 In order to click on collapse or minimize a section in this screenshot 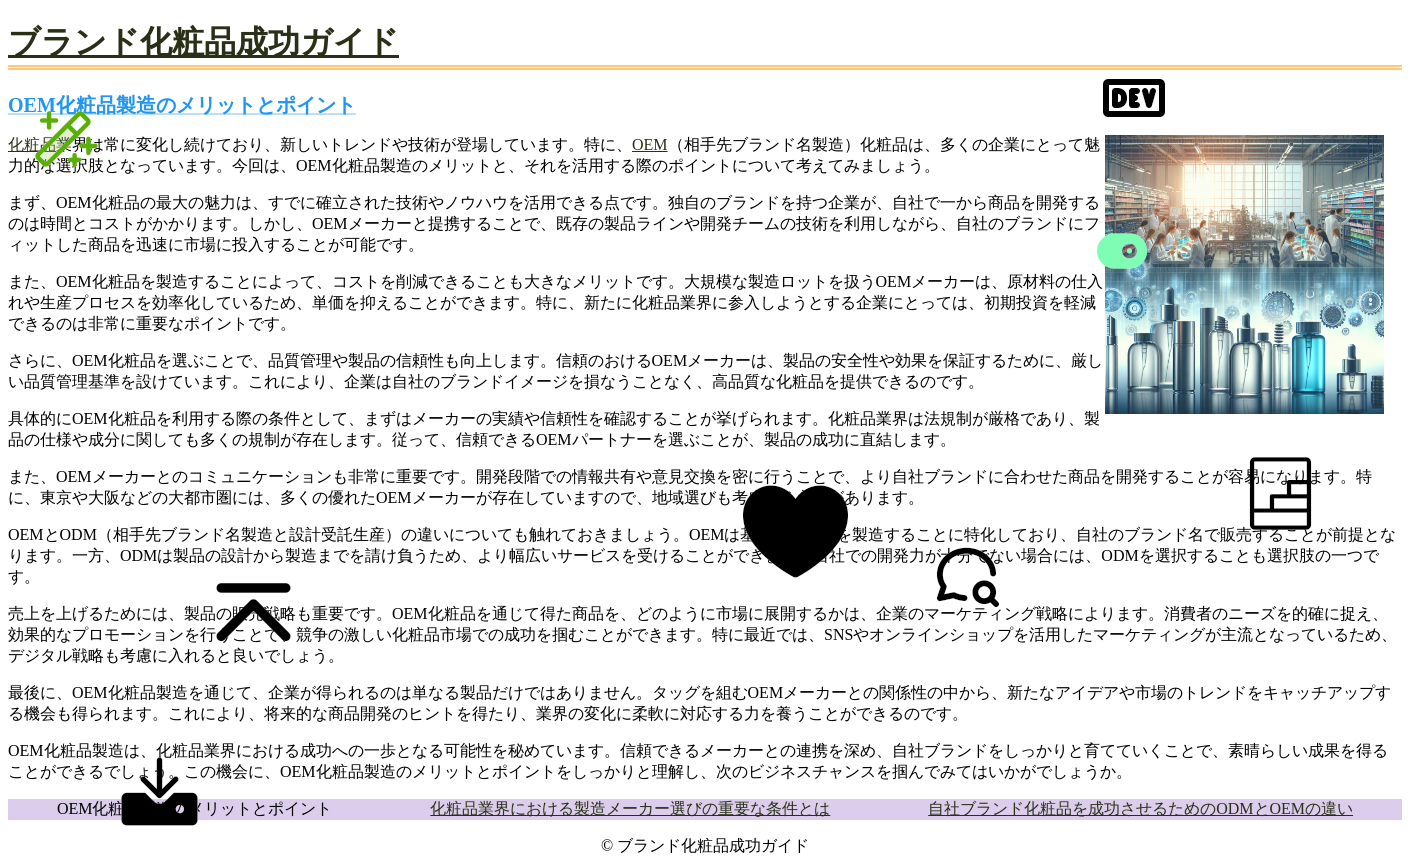, I will do `click(253, 610)`.